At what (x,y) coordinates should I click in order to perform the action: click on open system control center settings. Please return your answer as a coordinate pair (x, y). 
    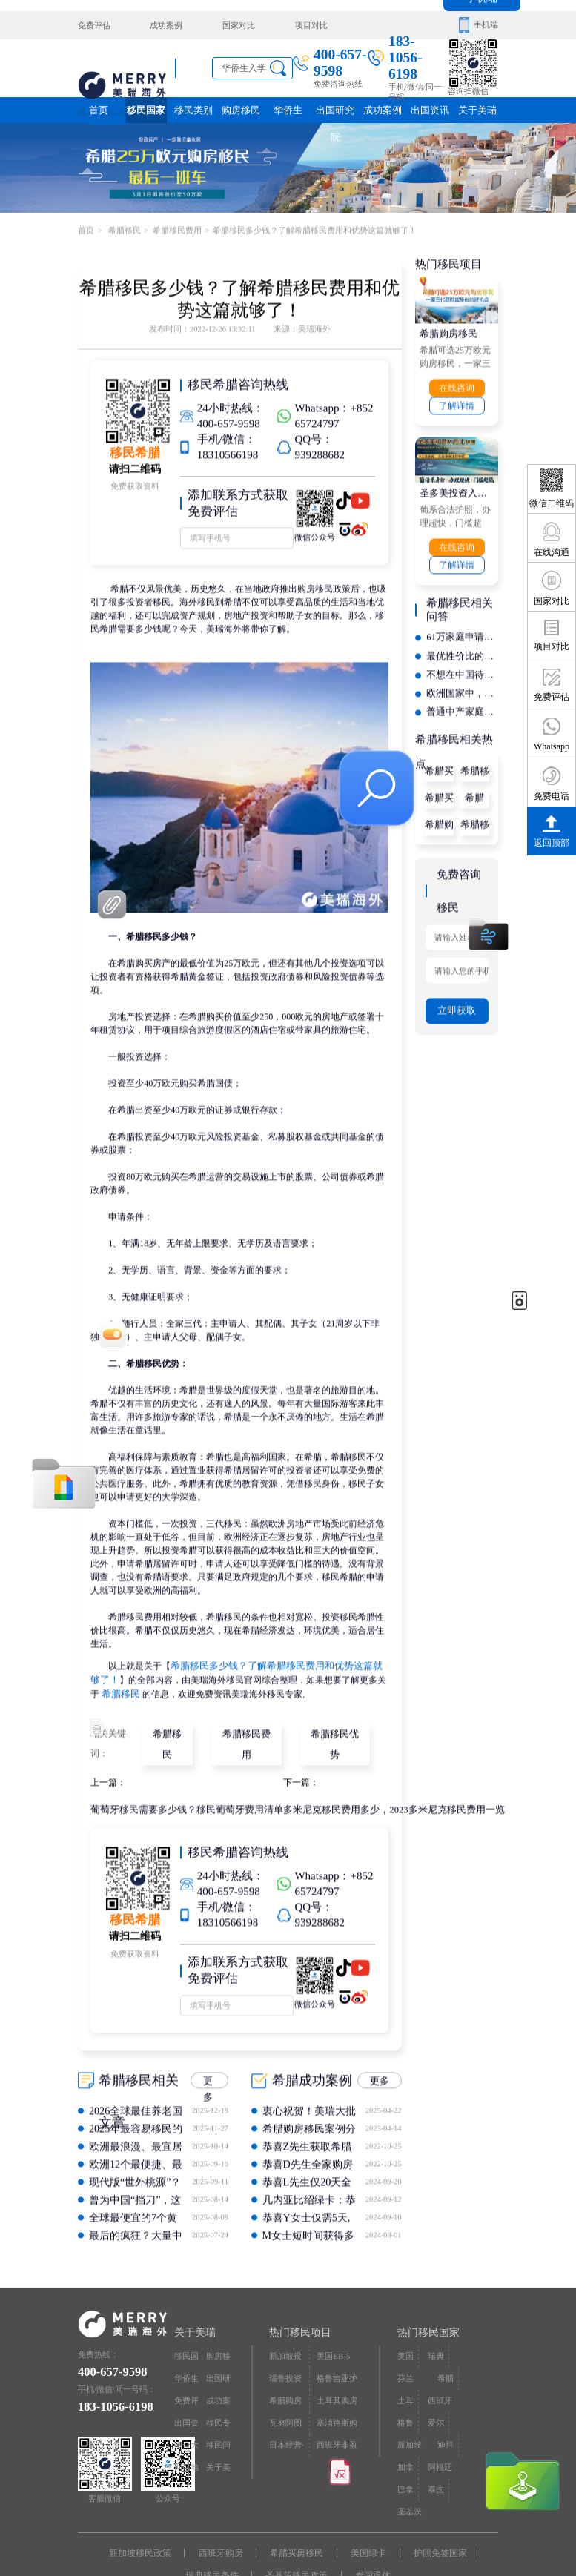
    Looking at the image, I should click on (112, 1334).